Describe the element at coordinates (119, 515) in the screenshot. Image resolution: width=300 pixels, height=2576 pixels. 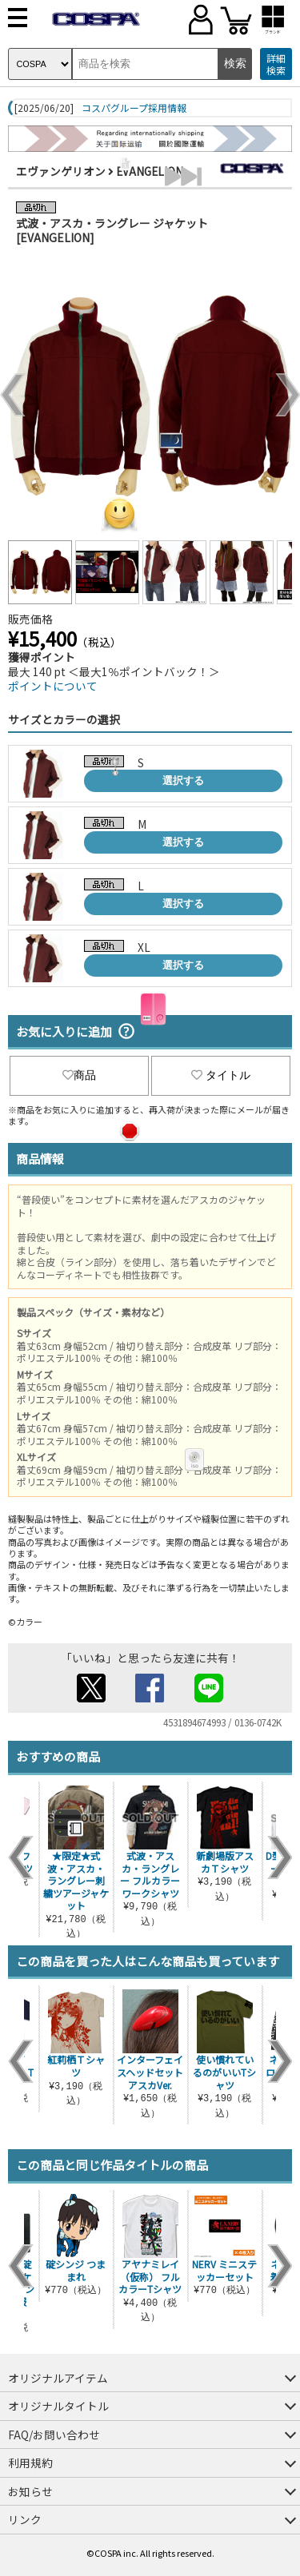
I see `insert angel face emoji in chat` at that location.